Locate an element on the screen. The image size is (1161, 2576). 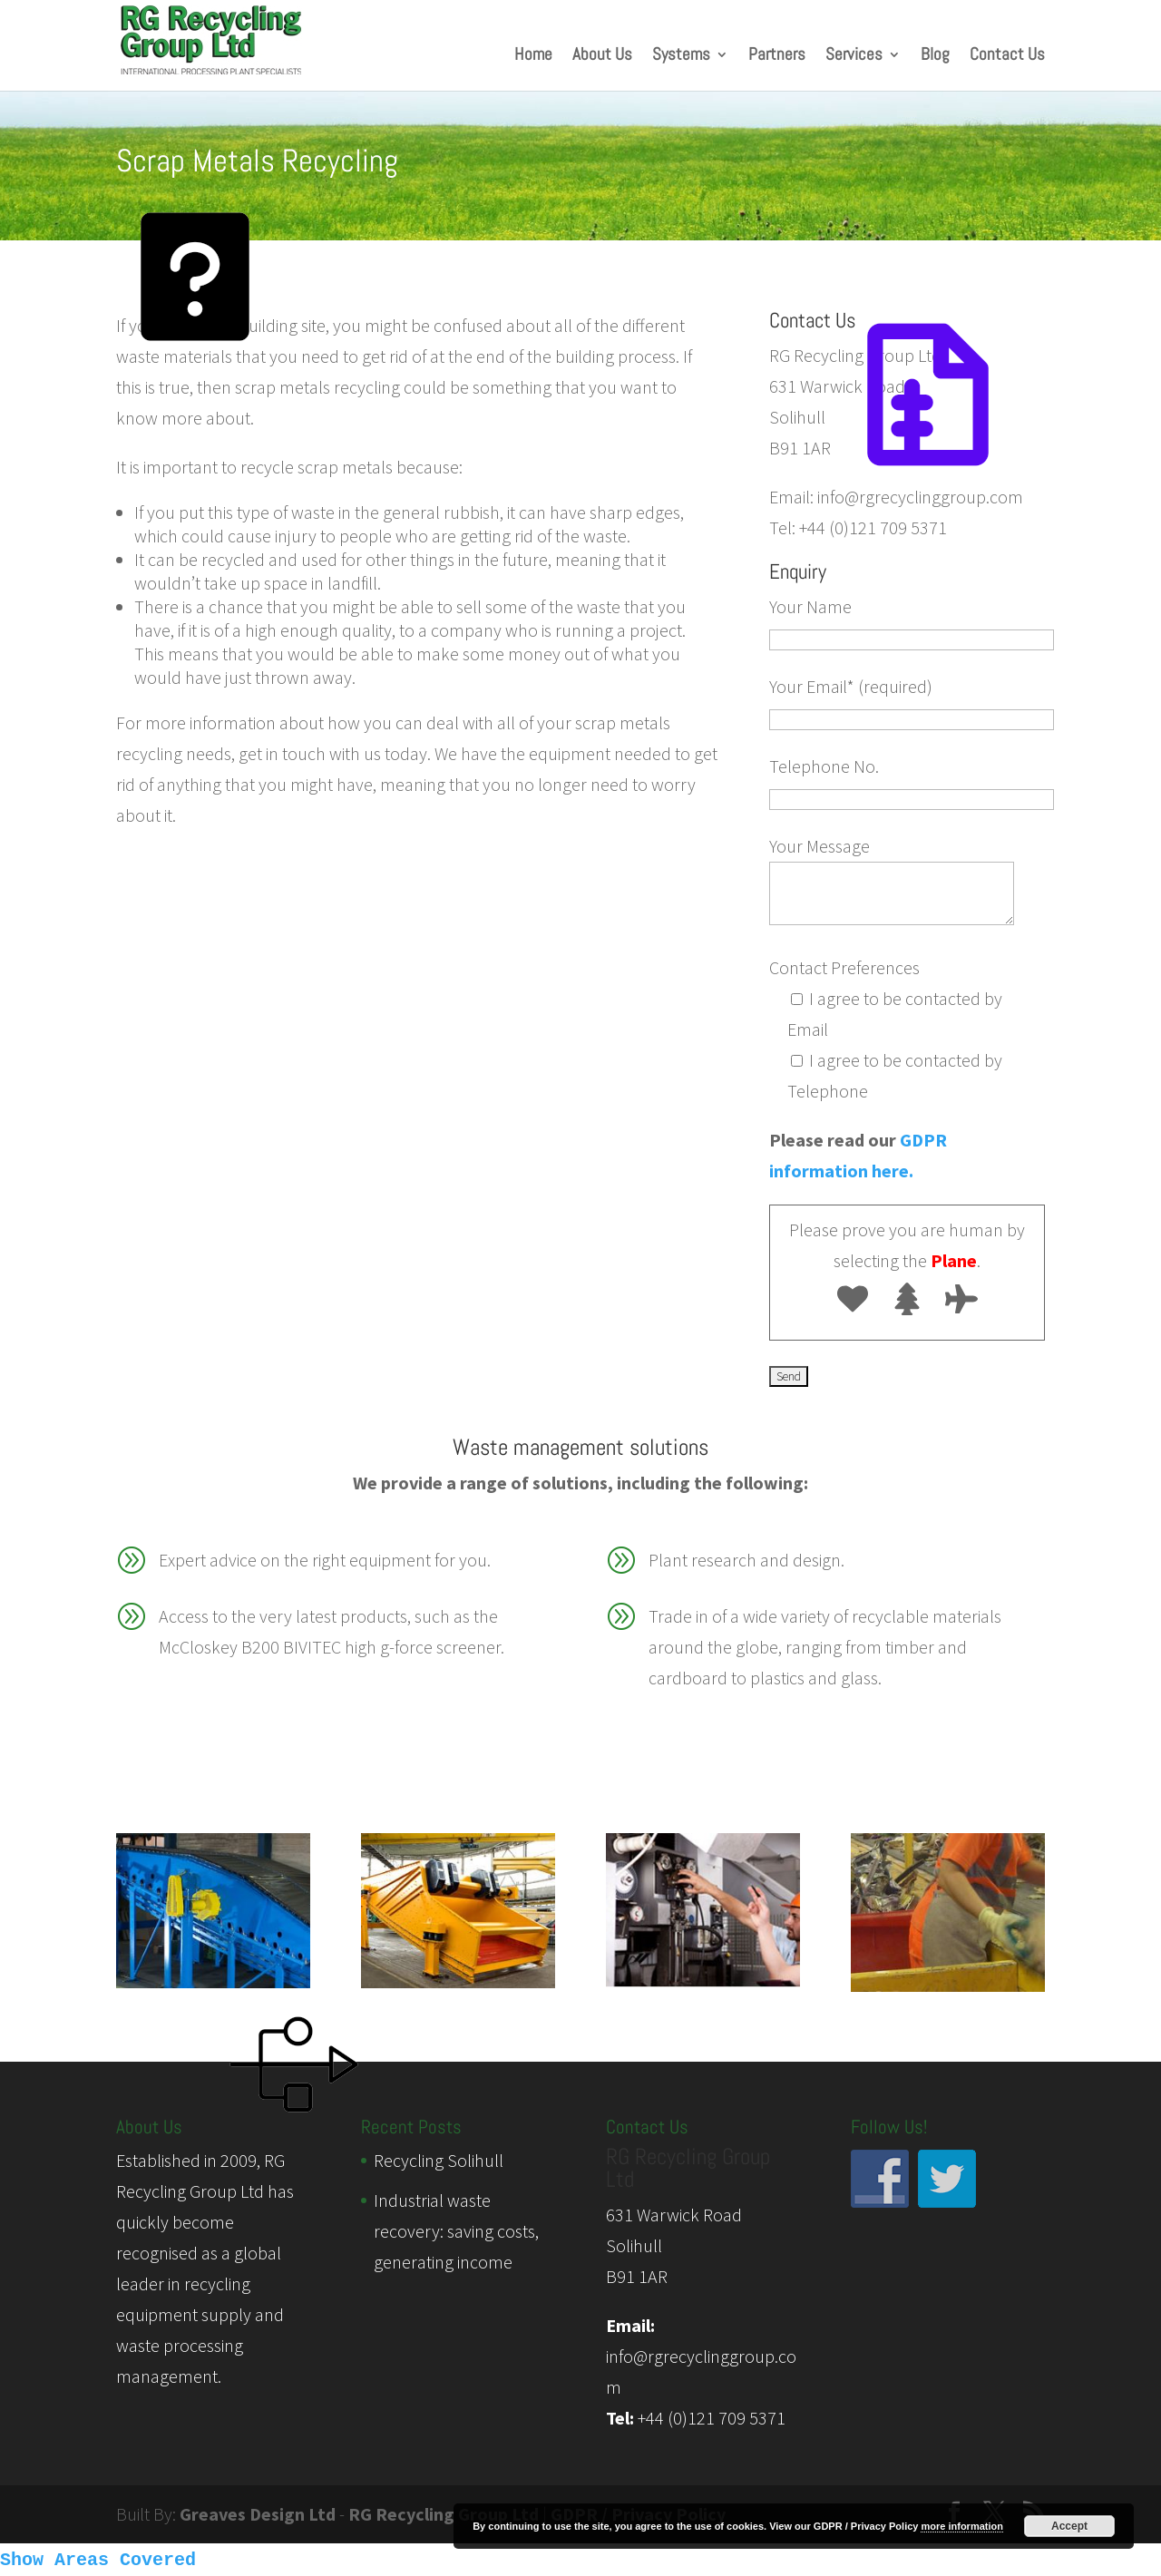
access compressed or archived files is located at coordinates (928, 395).